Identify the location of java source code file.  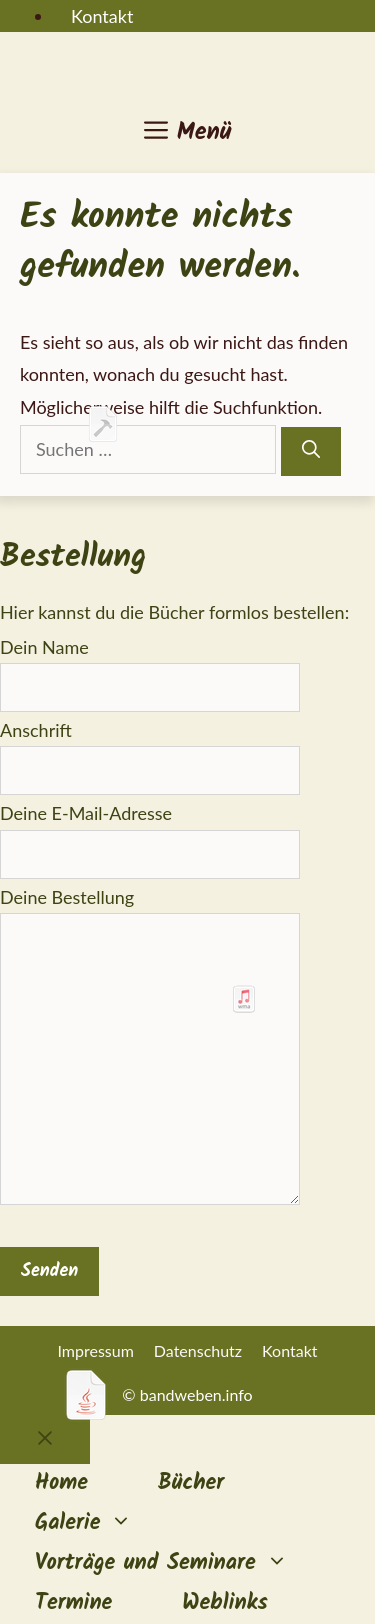
(86, 1395).